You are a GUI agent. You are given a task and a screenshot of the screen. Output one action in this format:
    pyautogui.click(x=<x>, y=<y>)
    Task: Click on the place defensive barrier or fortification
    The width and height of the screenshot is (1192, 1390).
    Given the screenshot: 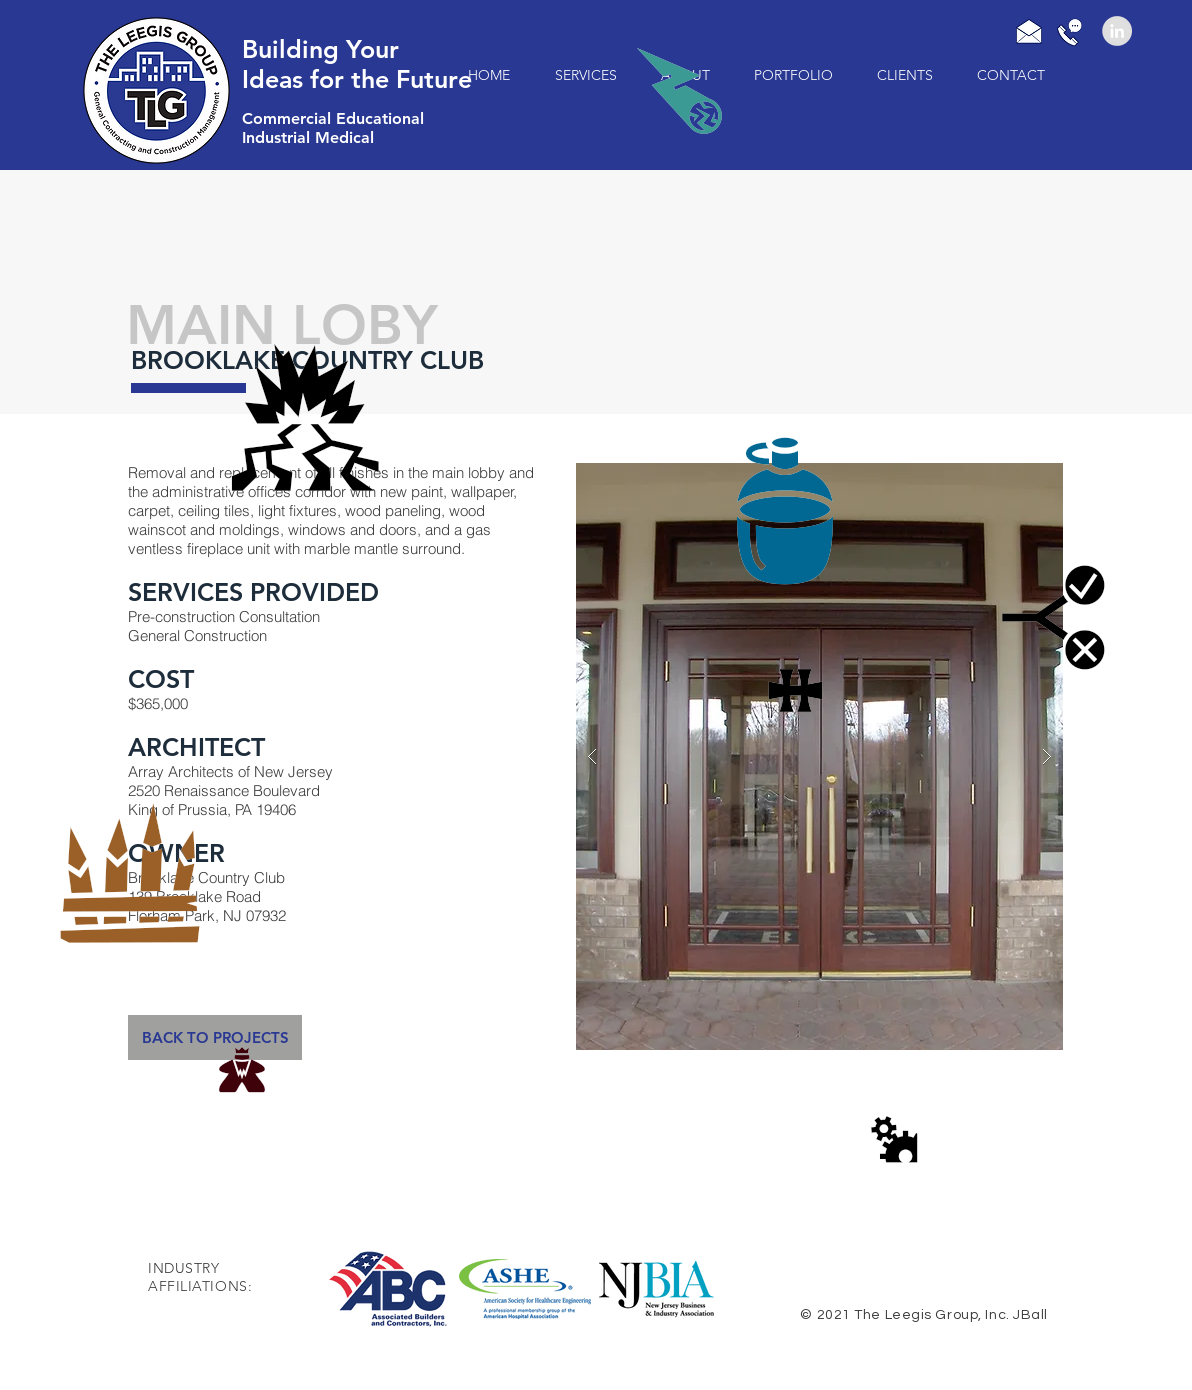 What is the action you would take?
    pyautogui.click(x=130, y=873)
    